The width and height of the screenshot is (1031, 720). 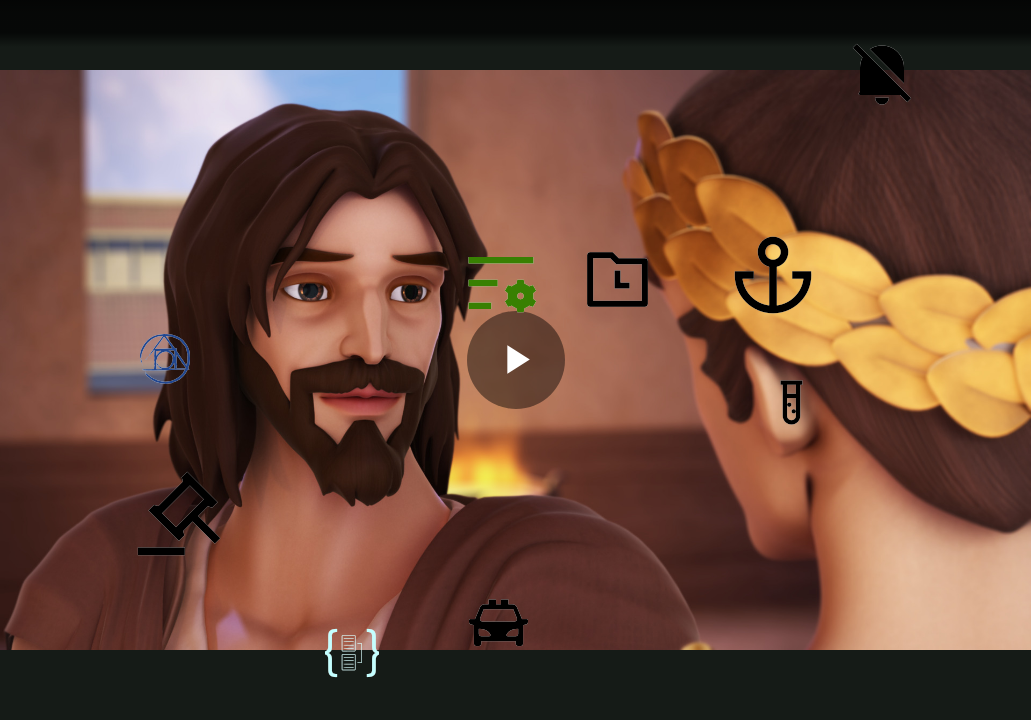 What do you see at coordinates (498, 621) in the screenshot?
I see `view nearby police stations or services` at bounding box center [498, 621].